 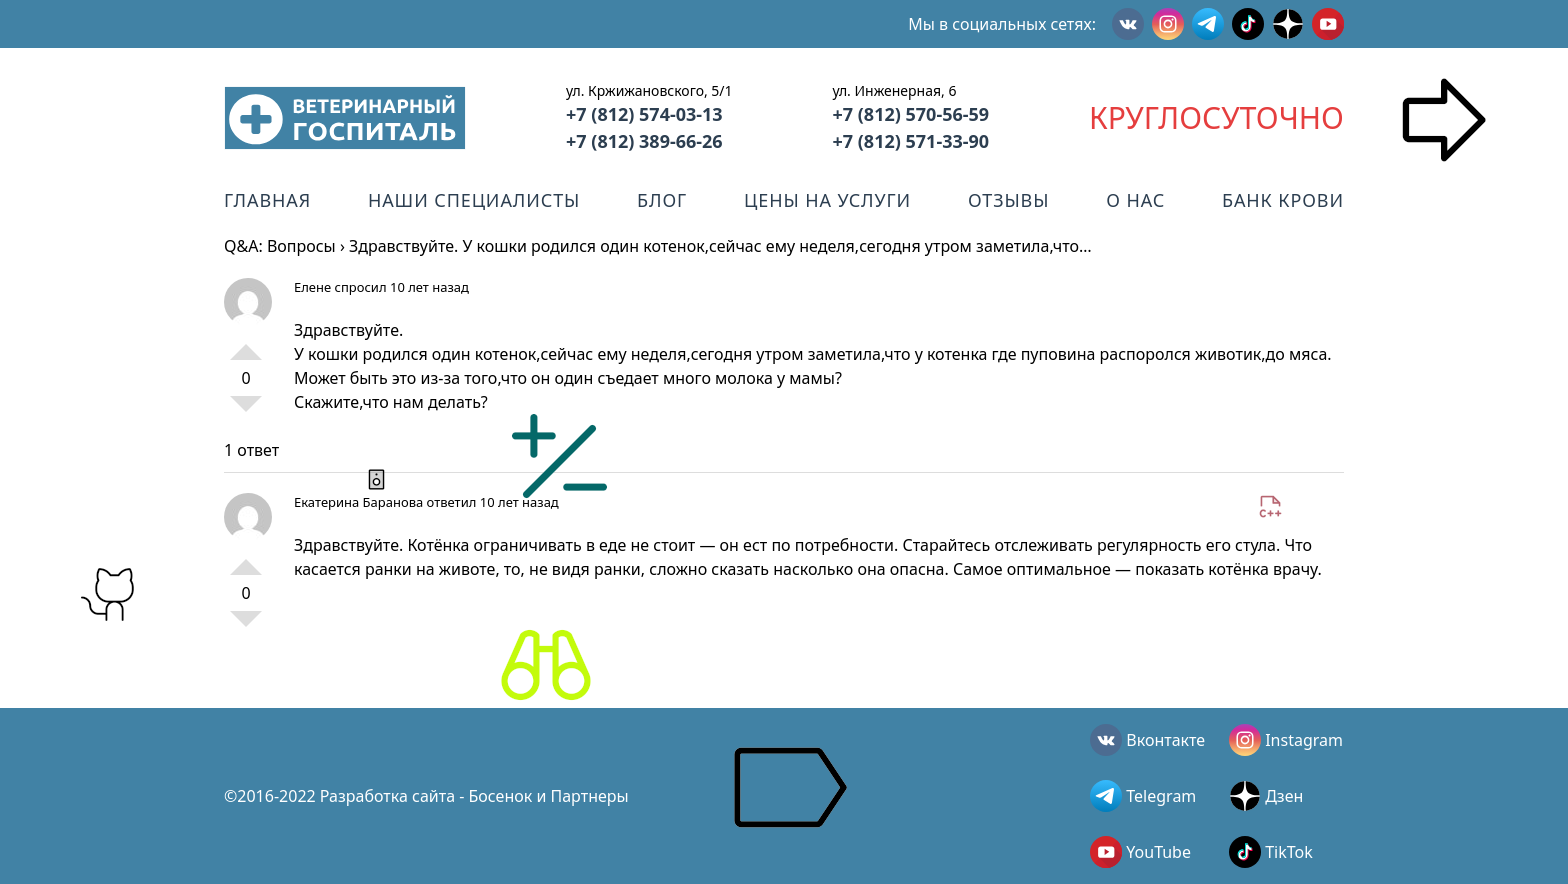 What do you see at coordinates (376, 479) in the screenshot?
I see `adjust speaker or audio output settings` at bounding box center [376, 479].